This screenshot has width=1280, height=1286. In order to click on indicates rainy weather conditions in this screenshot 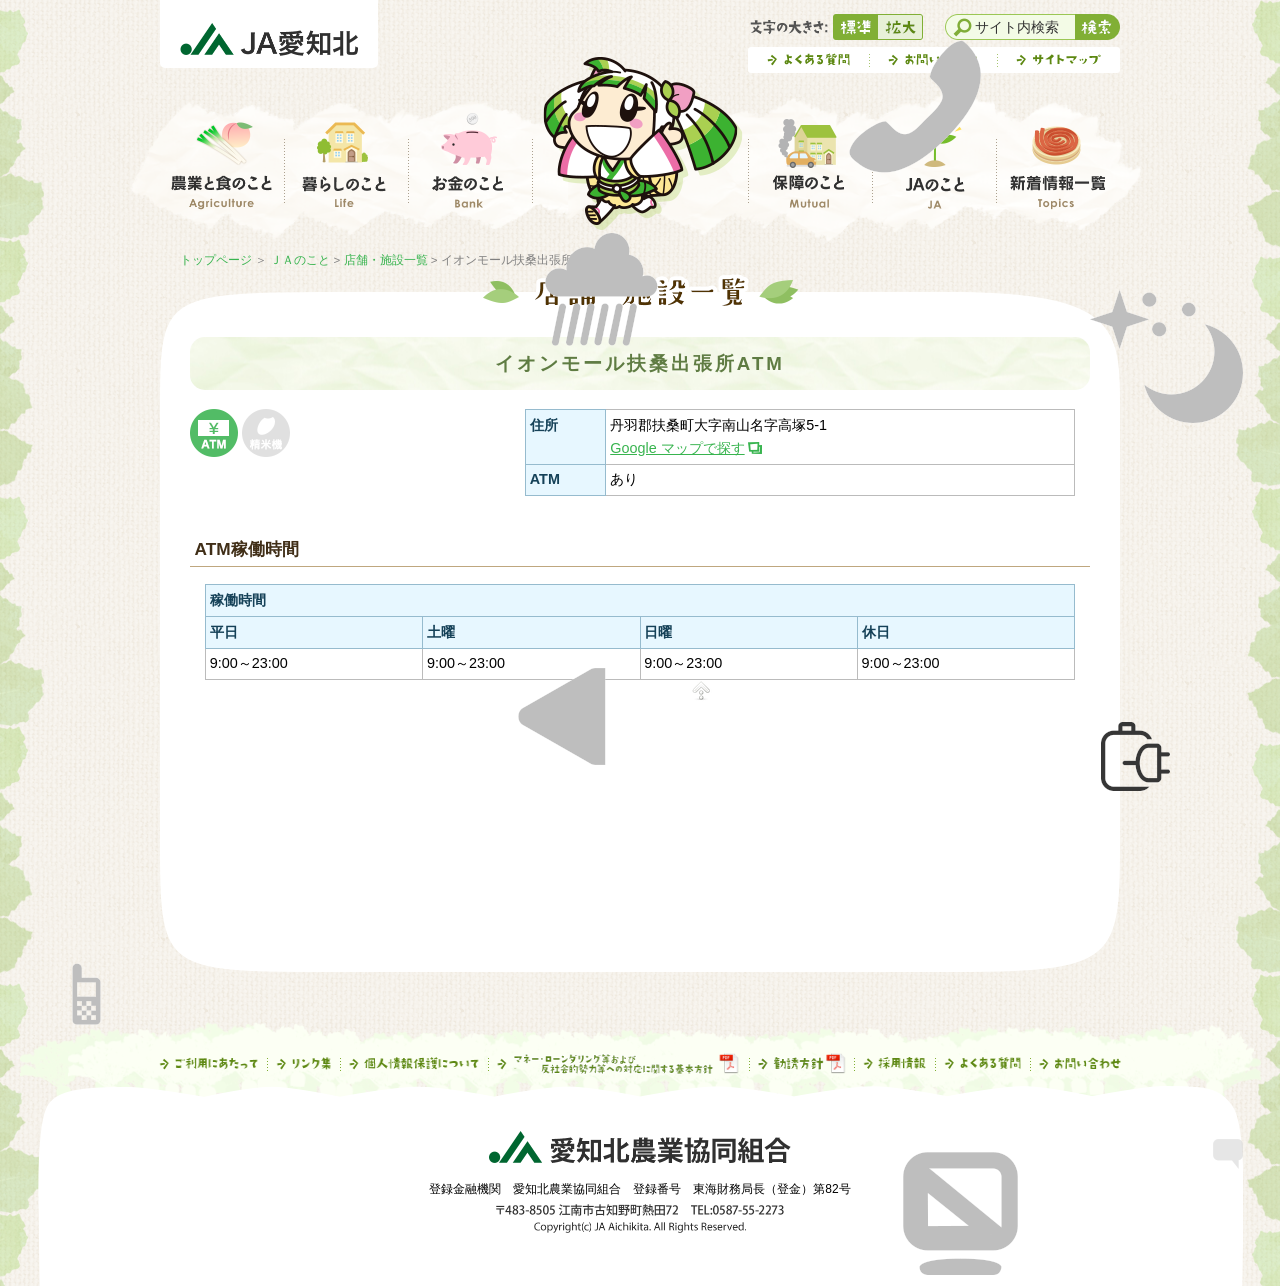, I will do `click(601, 289)`.